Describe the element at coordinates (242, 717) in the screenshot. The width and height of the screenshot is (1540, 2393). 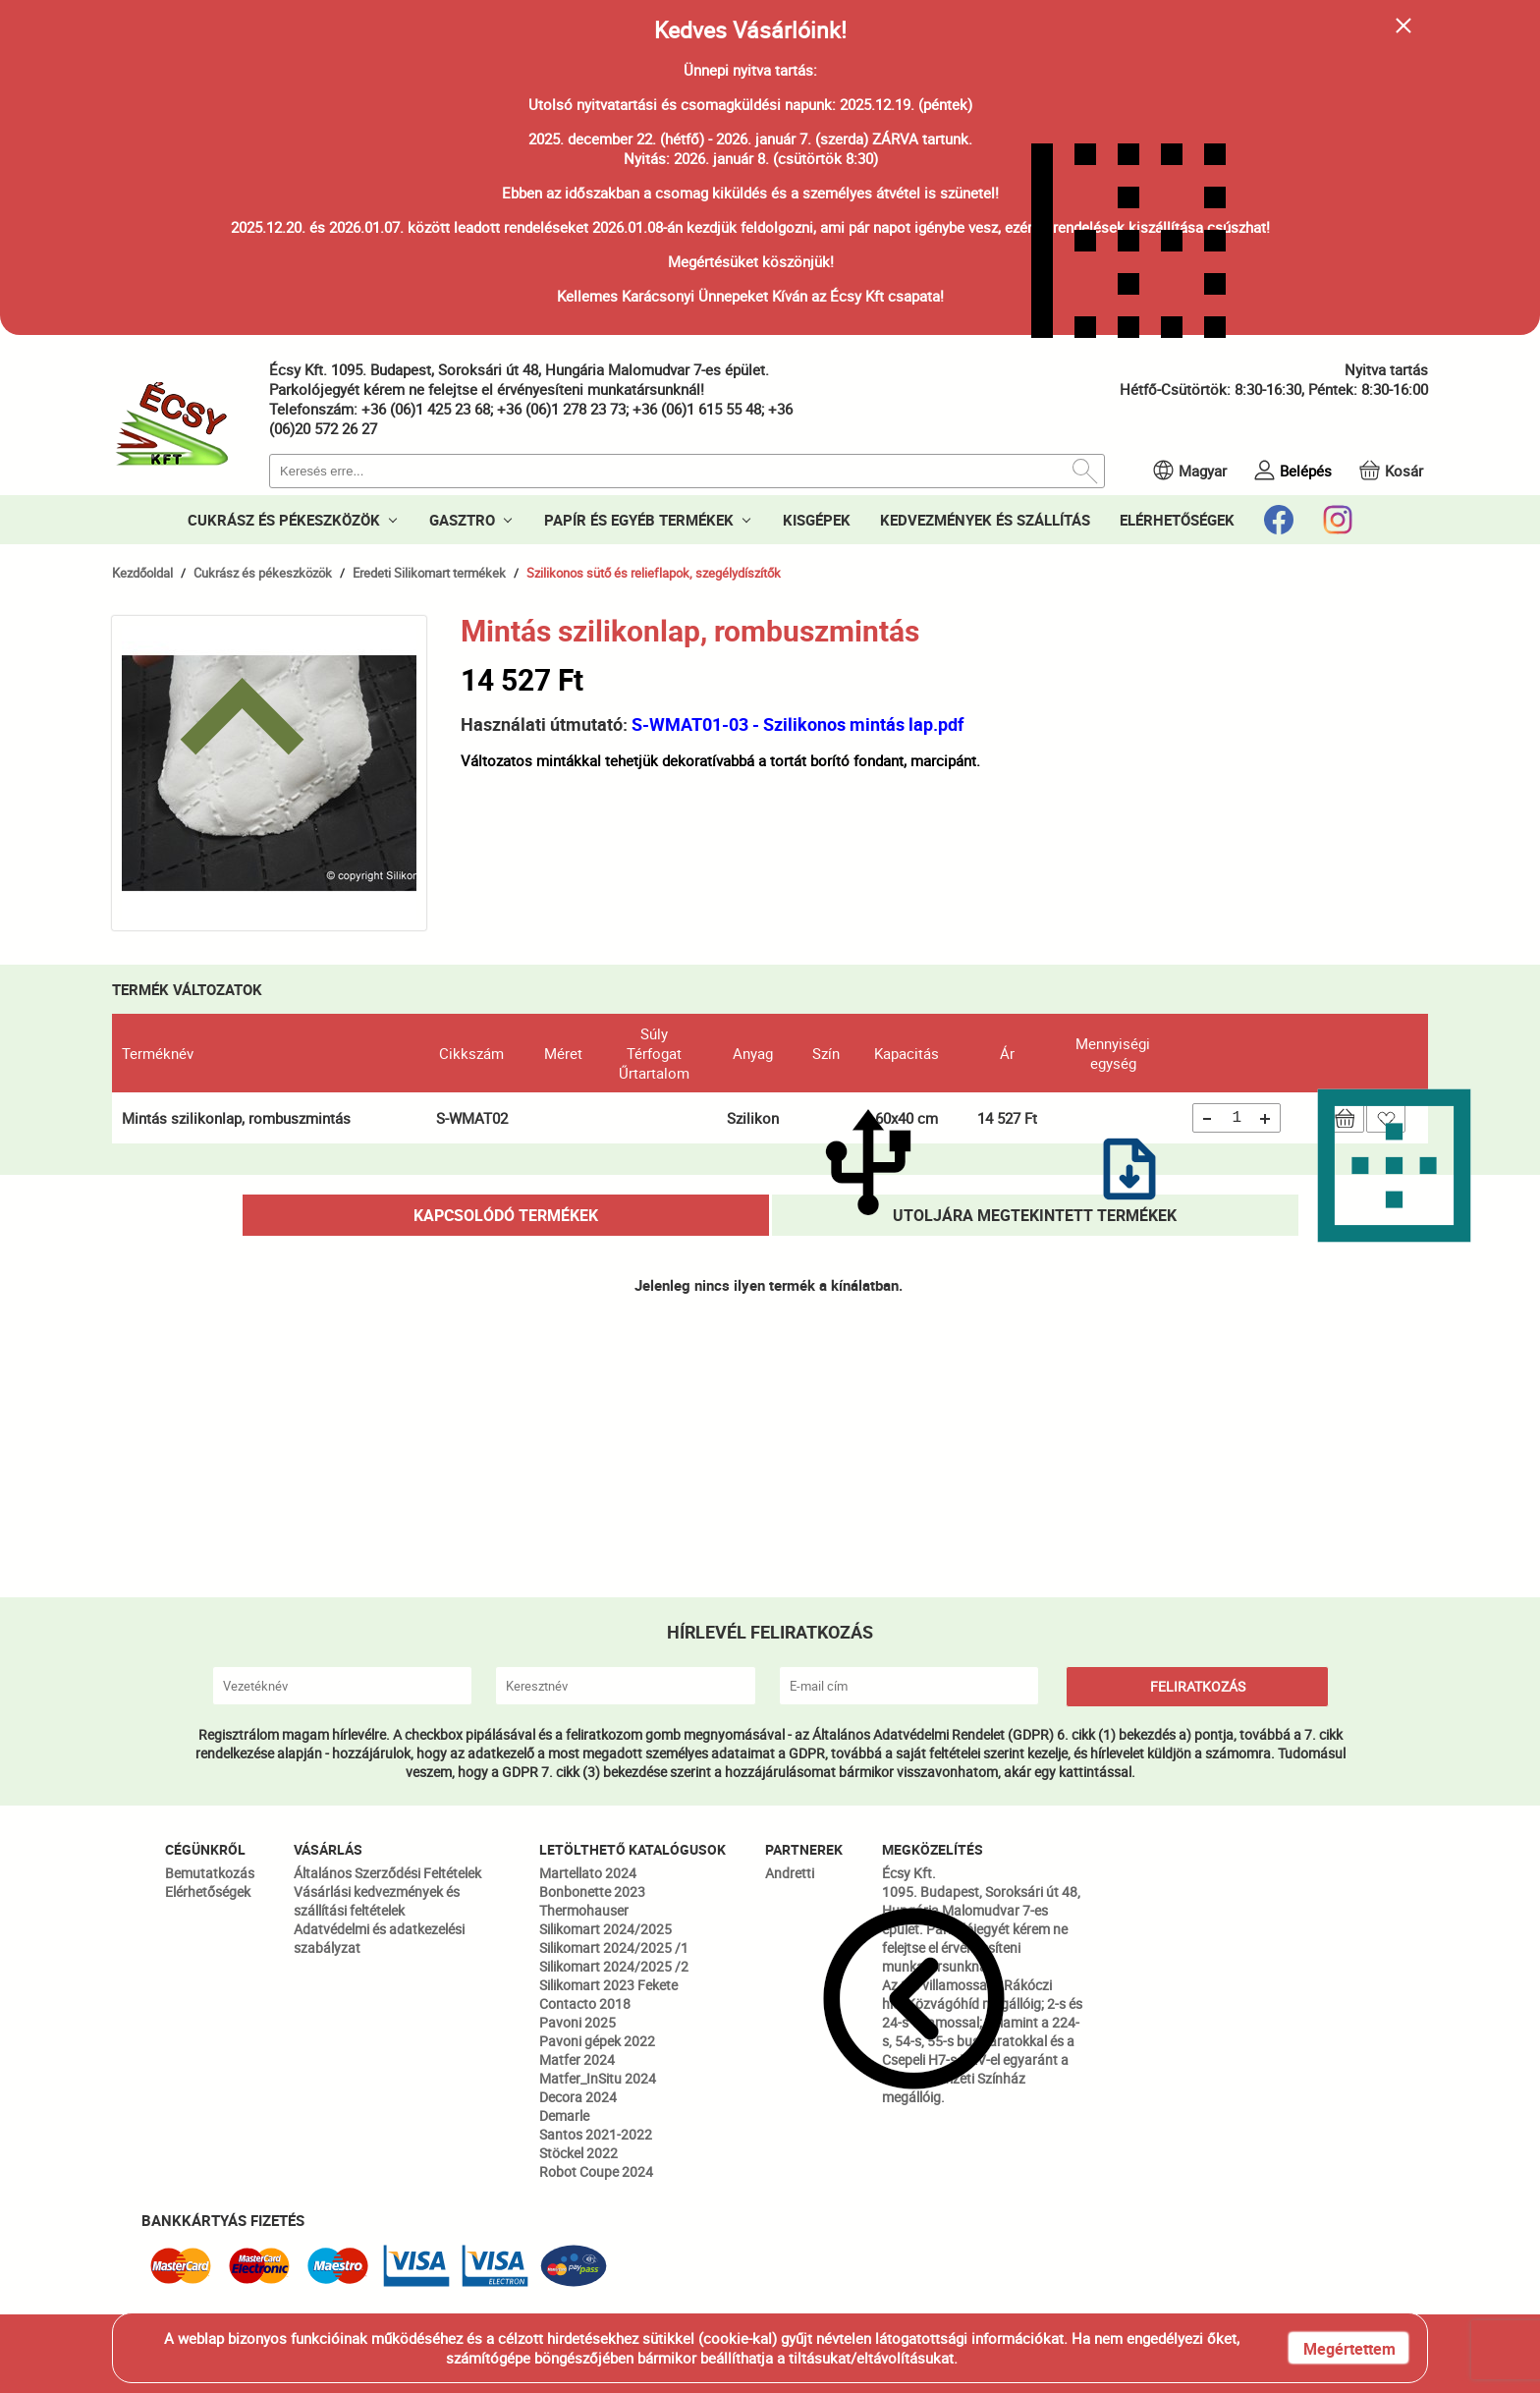
I see `collapse an expanded section` at that location.